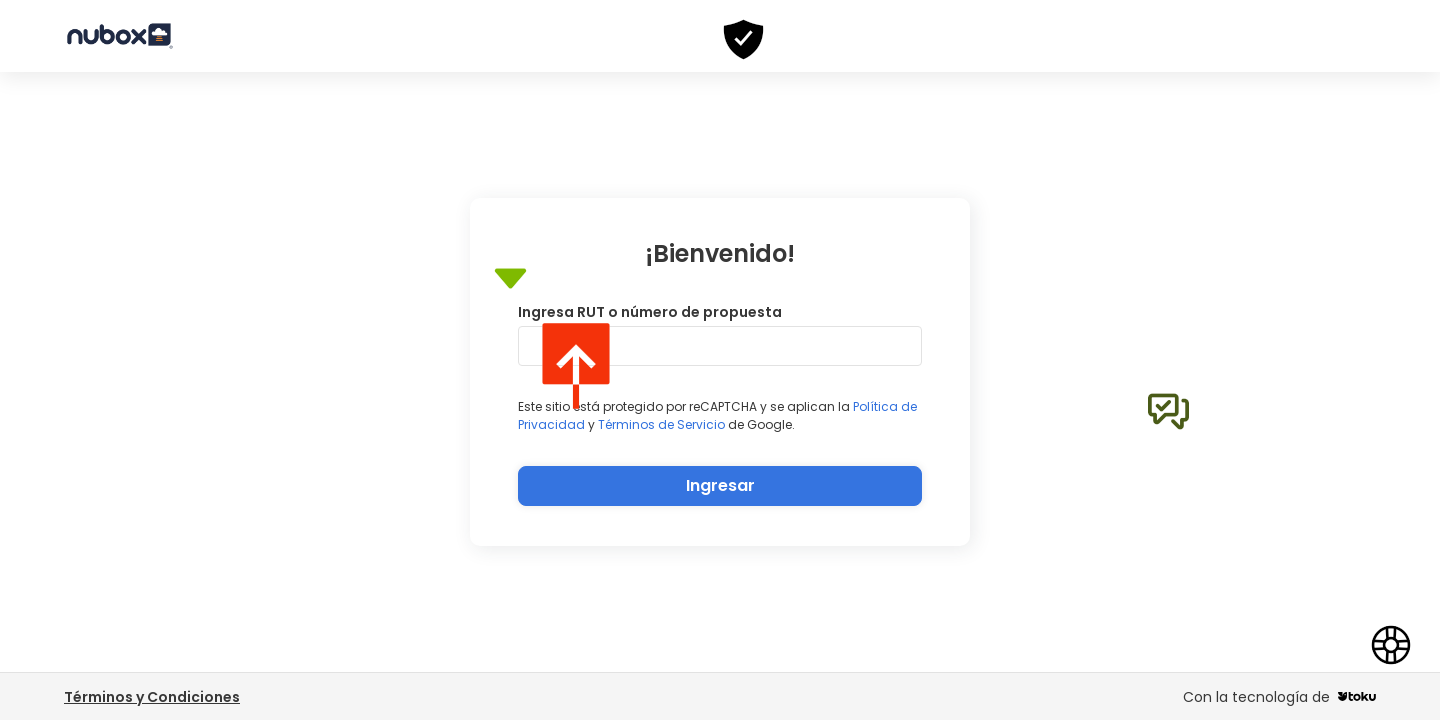  What do you see at coordinates (1391, 645) in the screenshot?
I see `access help or support center` at bounding box center [1391, 645].